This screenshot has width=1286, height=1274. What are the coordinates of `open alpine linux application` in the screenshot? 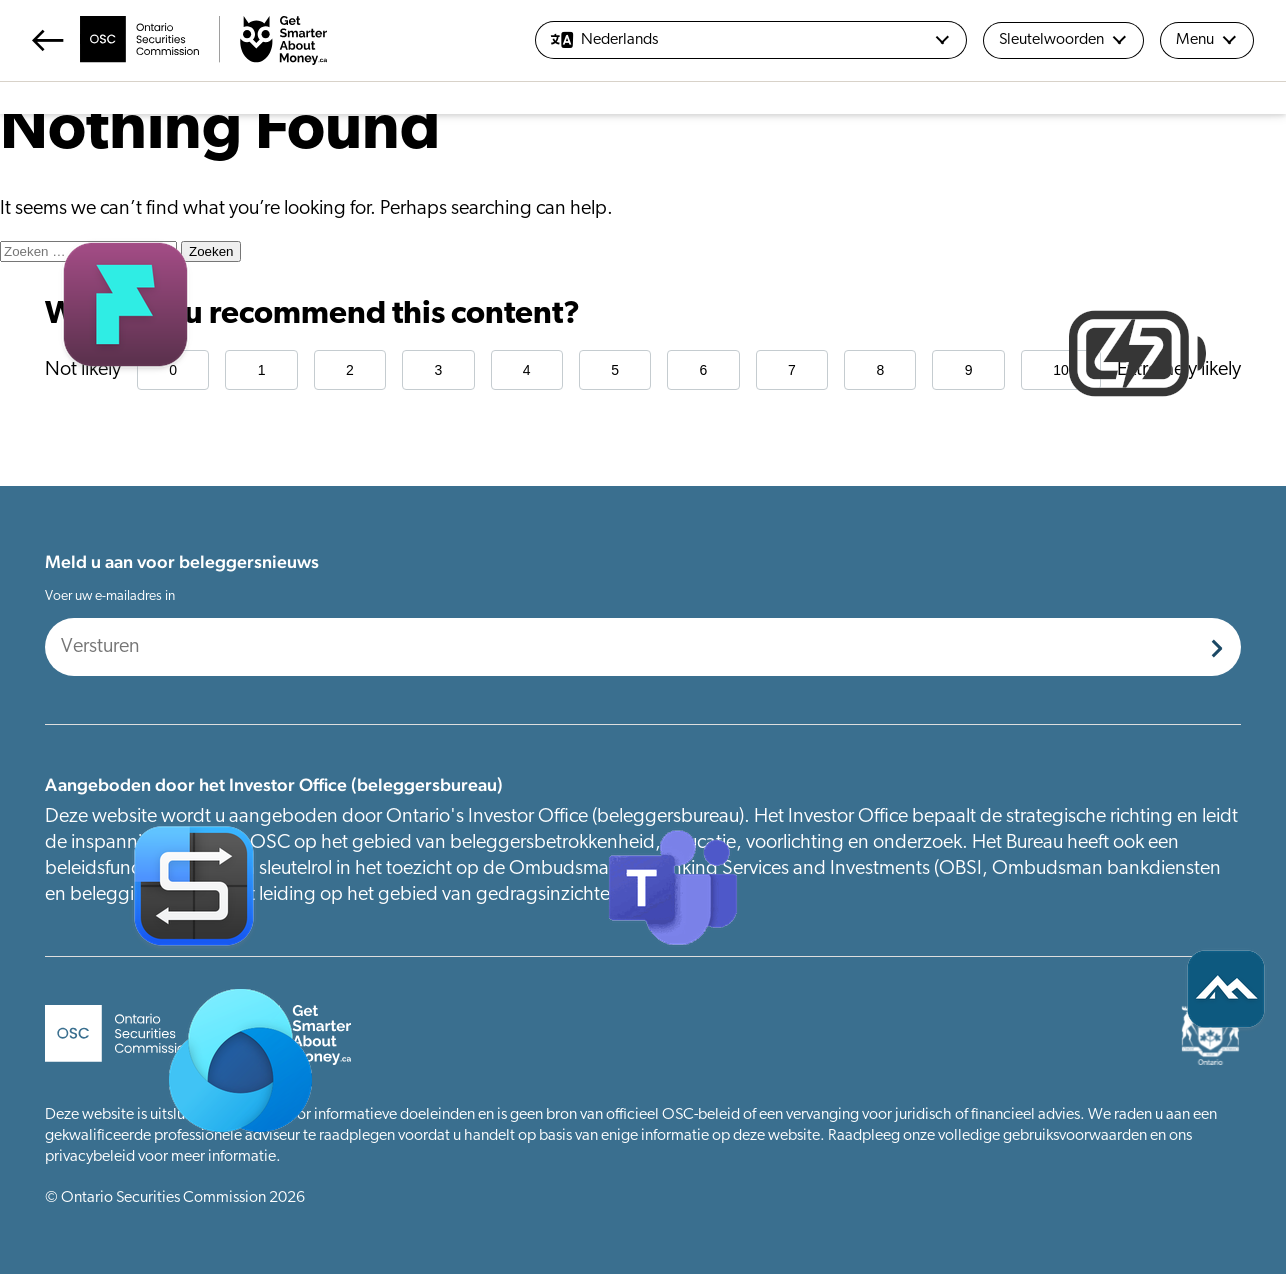 It's located at (1226, 989).